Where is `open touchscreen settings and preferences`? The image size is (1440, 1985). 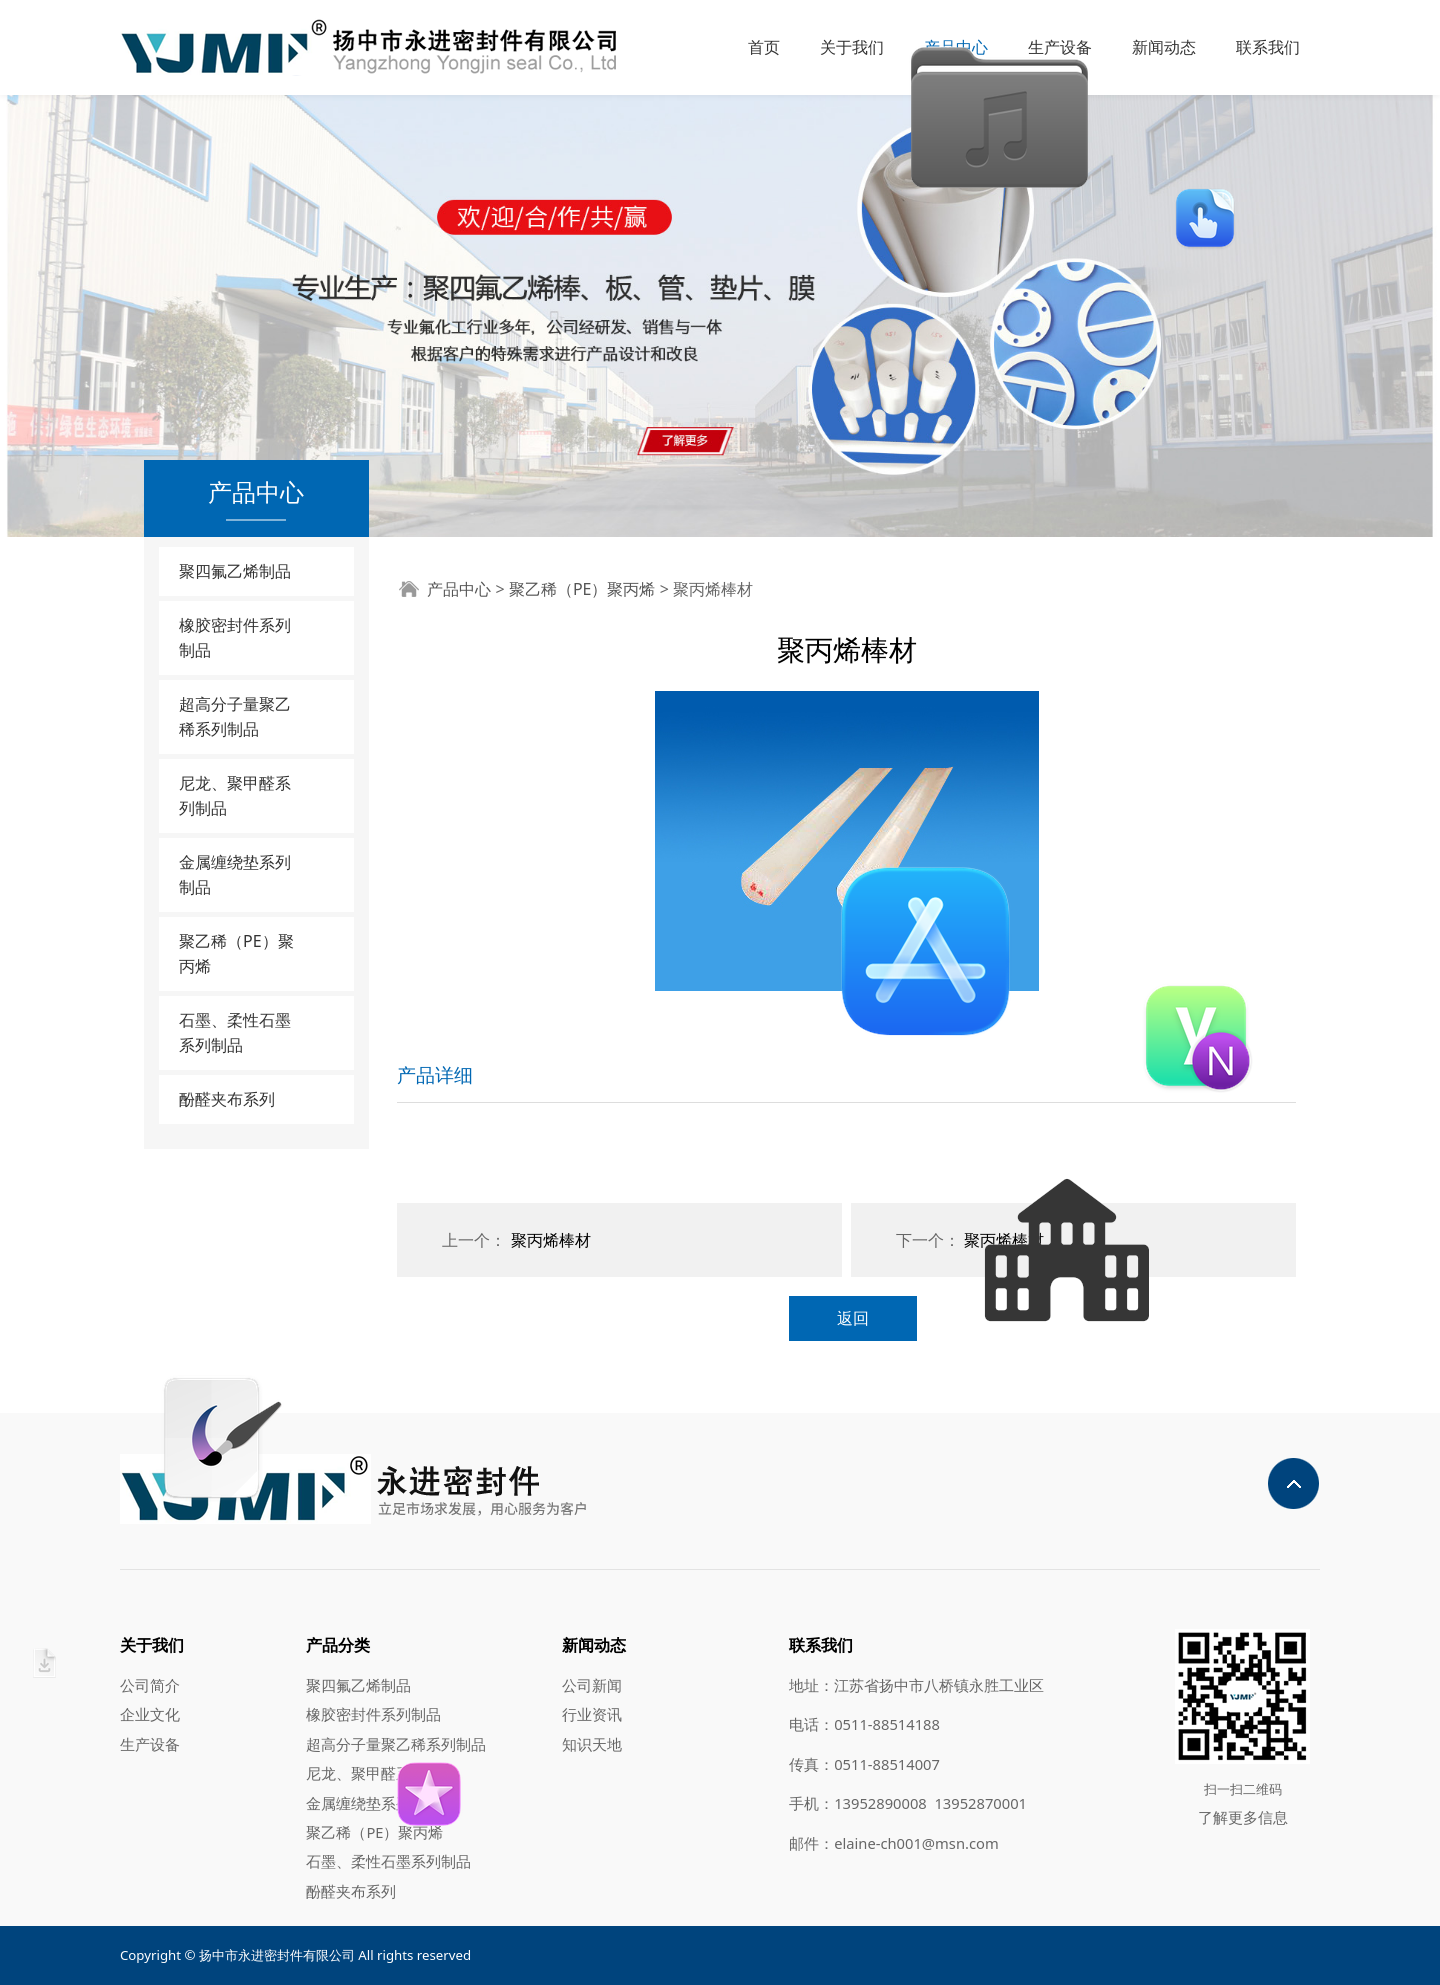 open touchscreen settings and preferences is located at coordinates (1205, 218).